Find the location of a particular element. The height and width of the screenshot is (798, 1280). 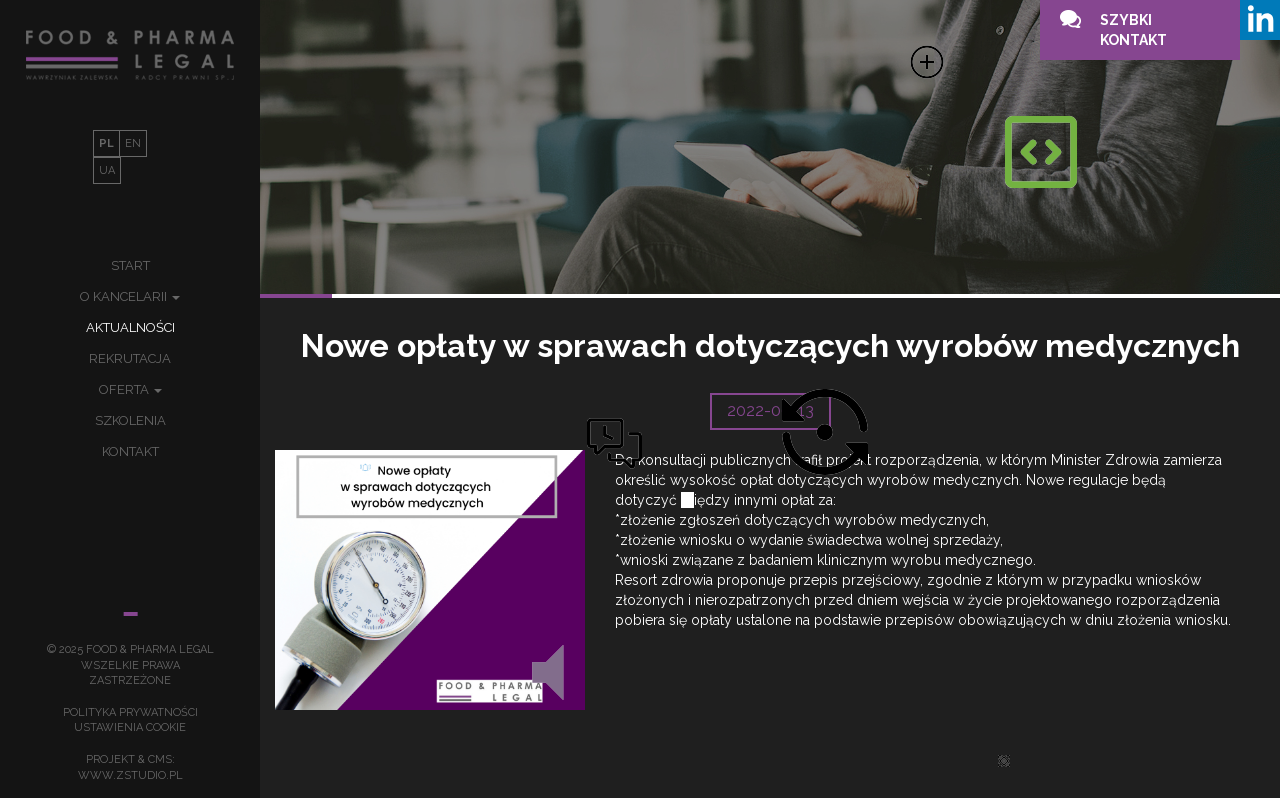

add a new item is located at coordinates (927, 62).